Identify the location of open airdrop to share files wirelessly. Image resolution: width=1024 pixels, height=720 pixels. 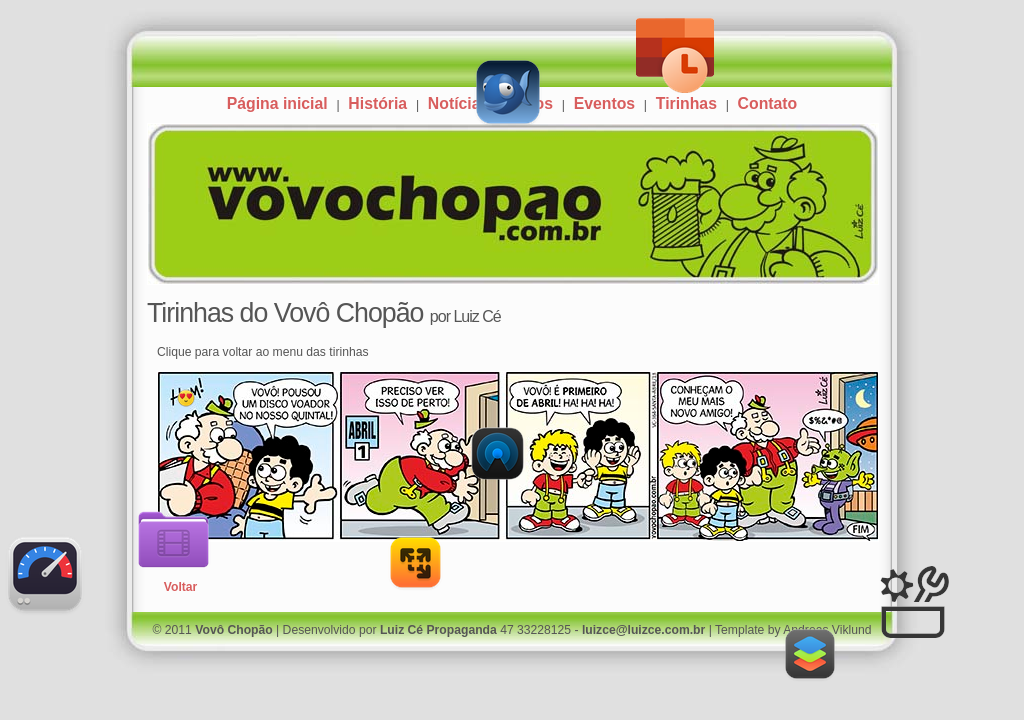
(497, 453).